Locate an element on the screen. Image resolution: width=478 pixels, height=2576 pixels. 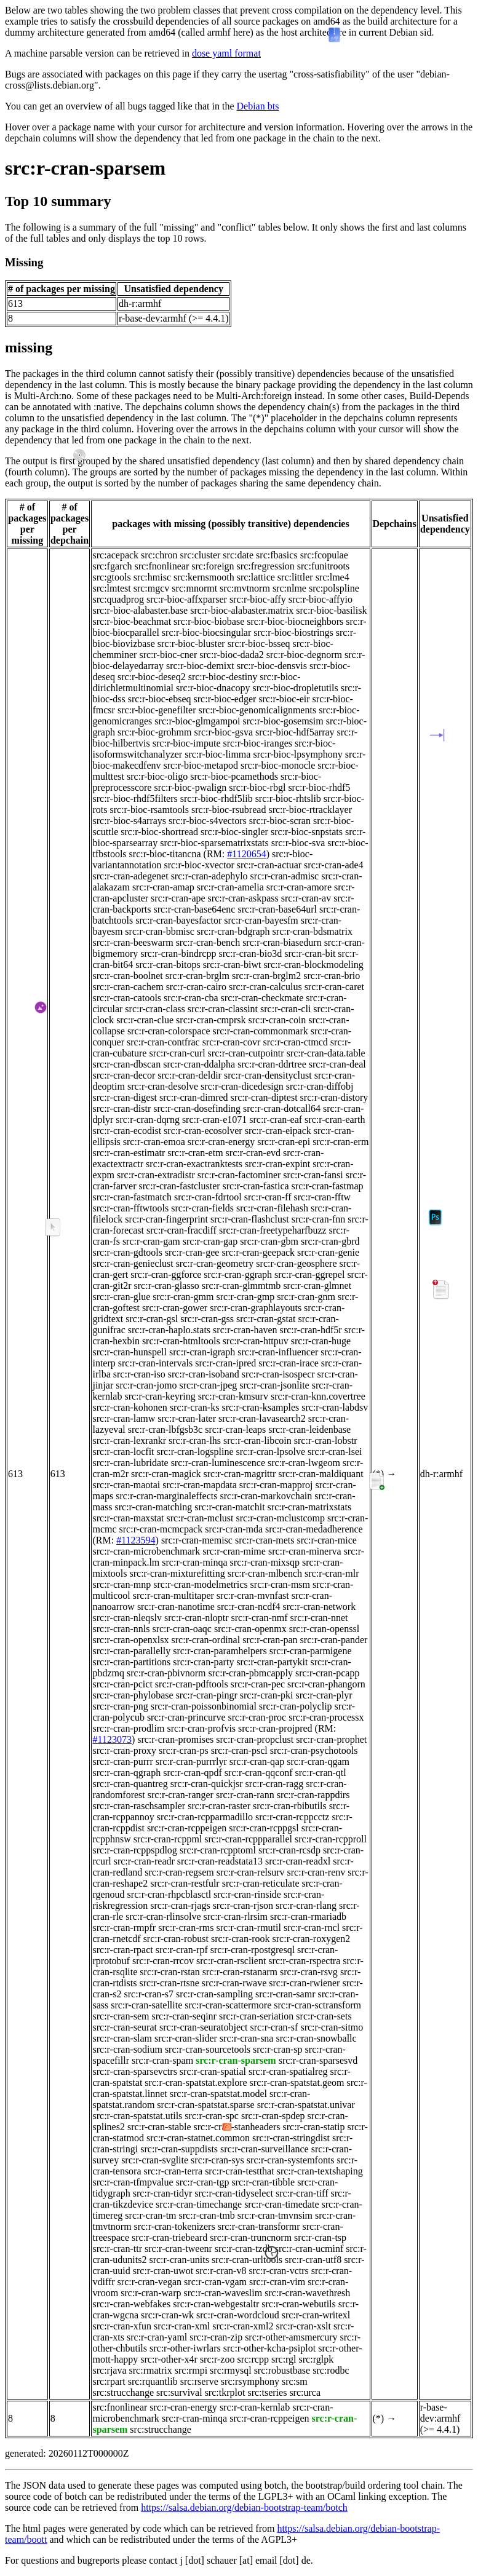
adobe photoshop file type indicator is located at coordinates (435, 1217).